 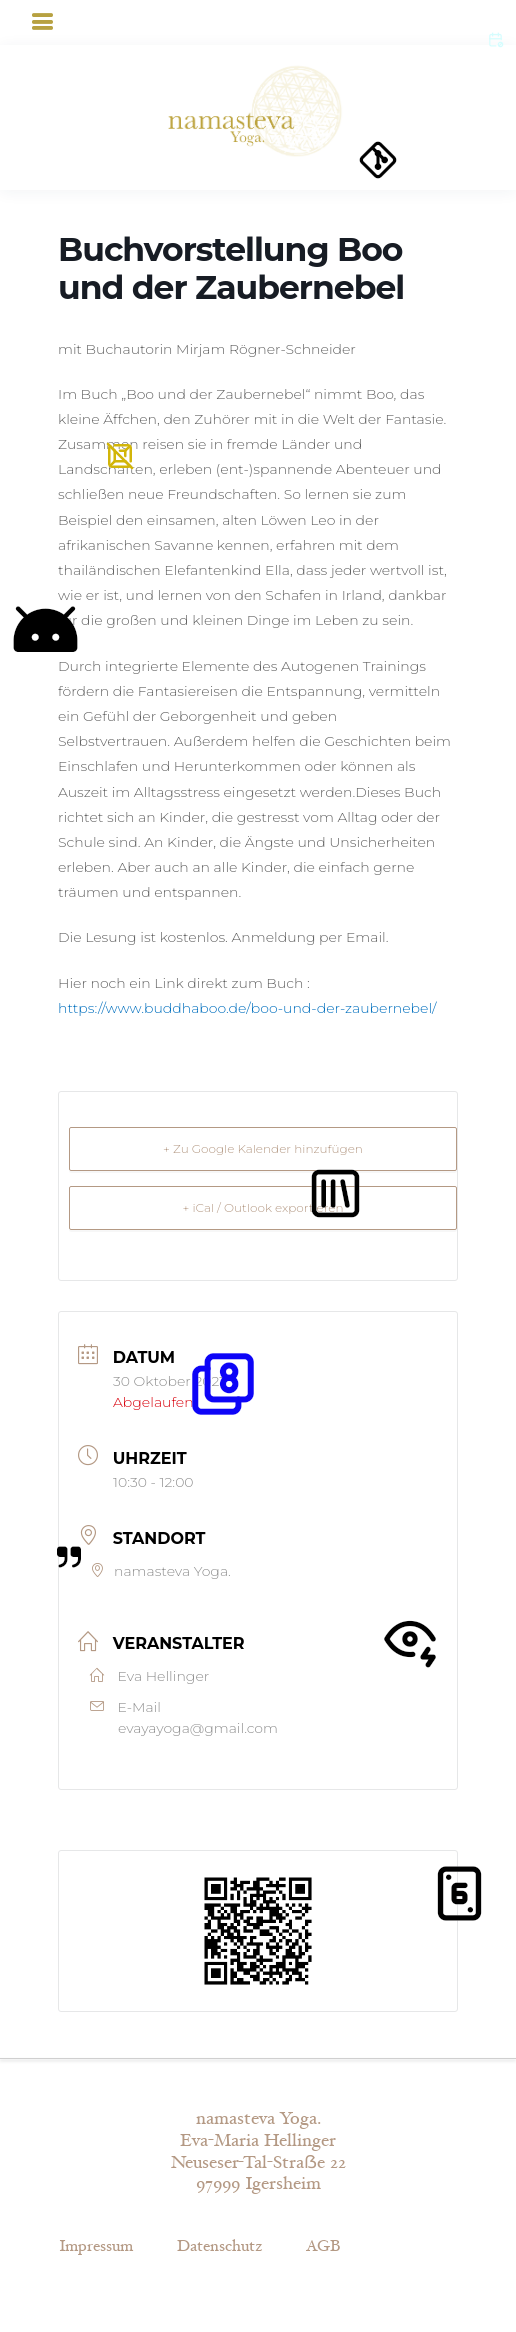 What do you see at coordinates (69, 1557) in the screenshot?
I see `insert a quotation or blockquote` at bounding box center [69, 1557].